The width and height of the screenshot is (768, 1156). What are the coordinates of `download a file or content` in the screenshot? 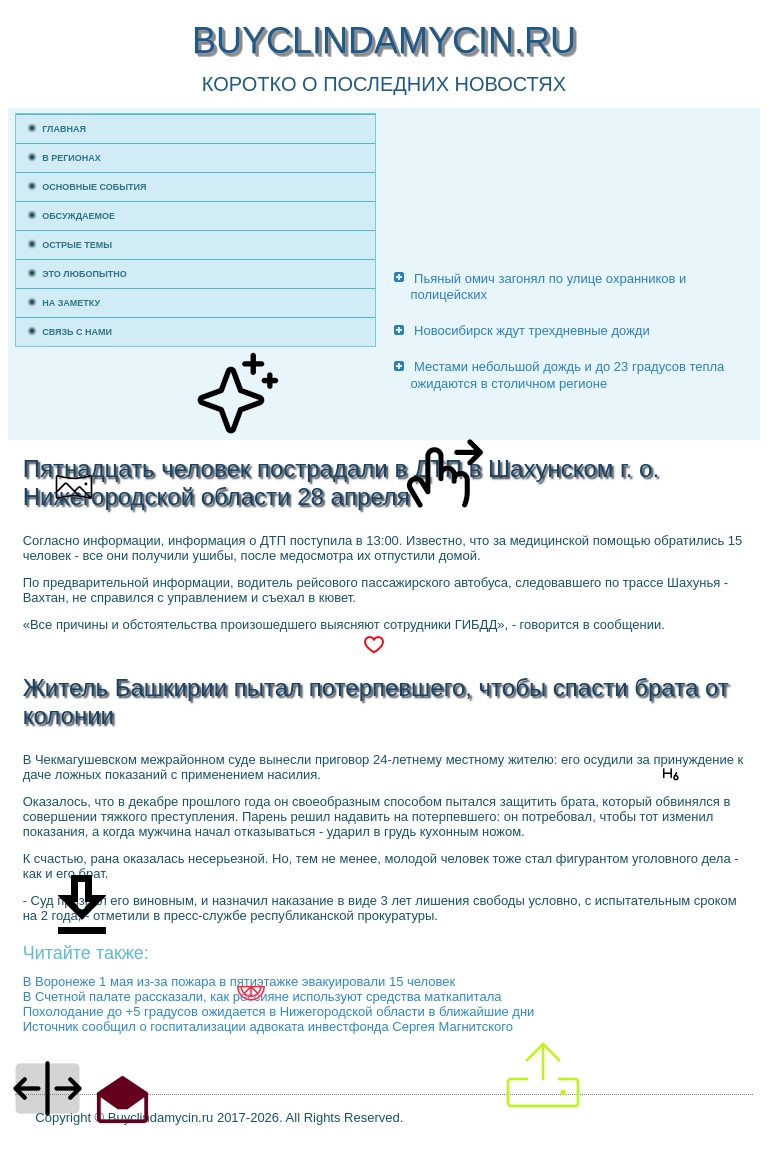 It's located at (82, 906).